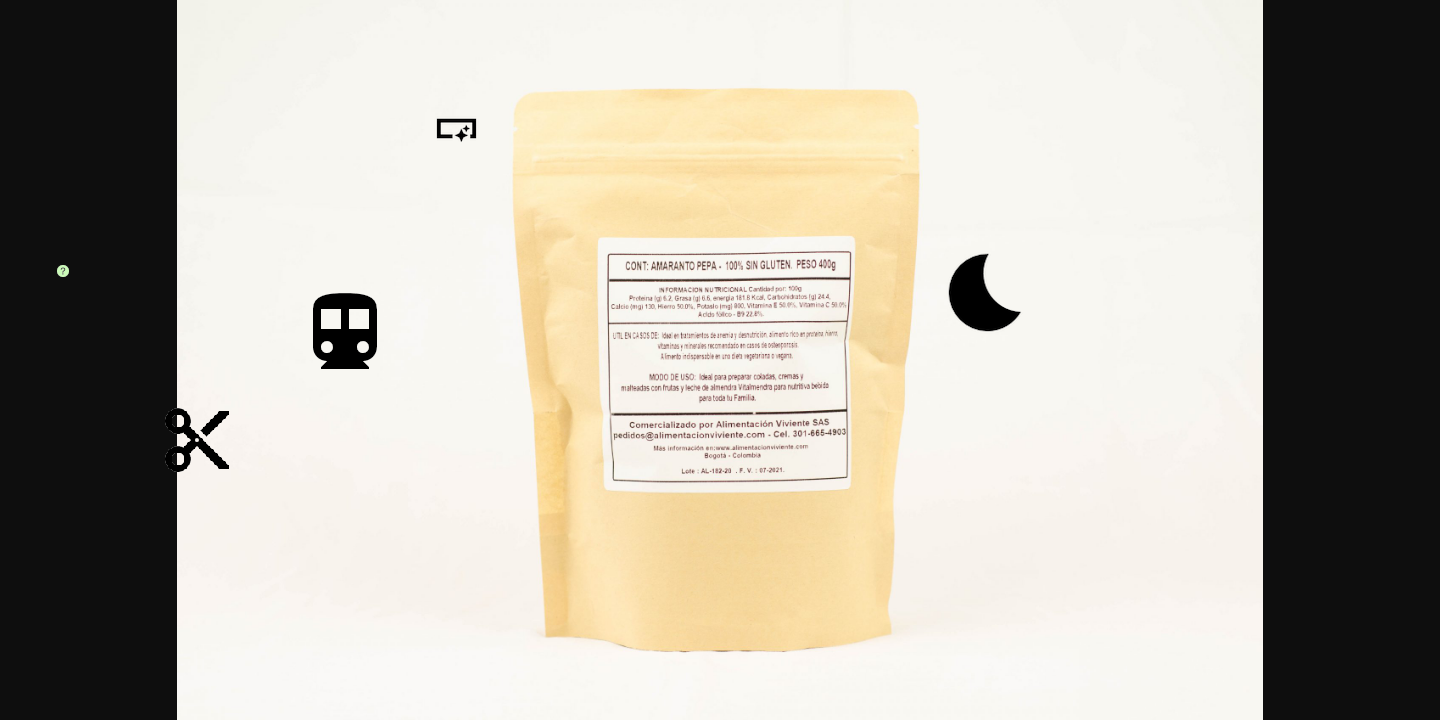 Image resolution: width=1440 pixels, height=720 pixels. What do you see at coordinates (63, 271) in the screenshot?
I see `access help or support` at bounding box center [63, 271].